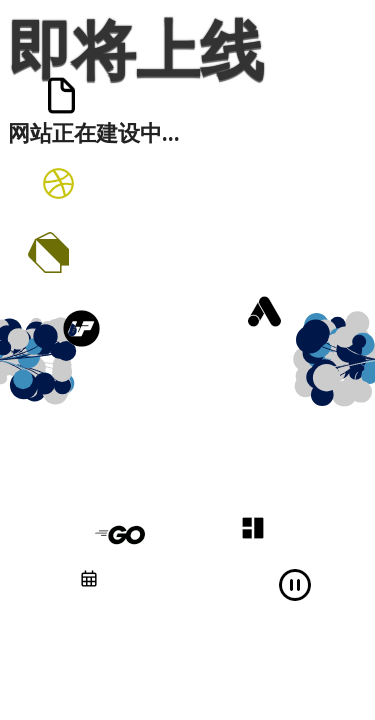 The width and height of the screenshot is (375, 720). What do you see at coordinates (58, 183) in the screenshot?
I see `visit Dribbble profile or portfolio` at bounding box center [58, 183].